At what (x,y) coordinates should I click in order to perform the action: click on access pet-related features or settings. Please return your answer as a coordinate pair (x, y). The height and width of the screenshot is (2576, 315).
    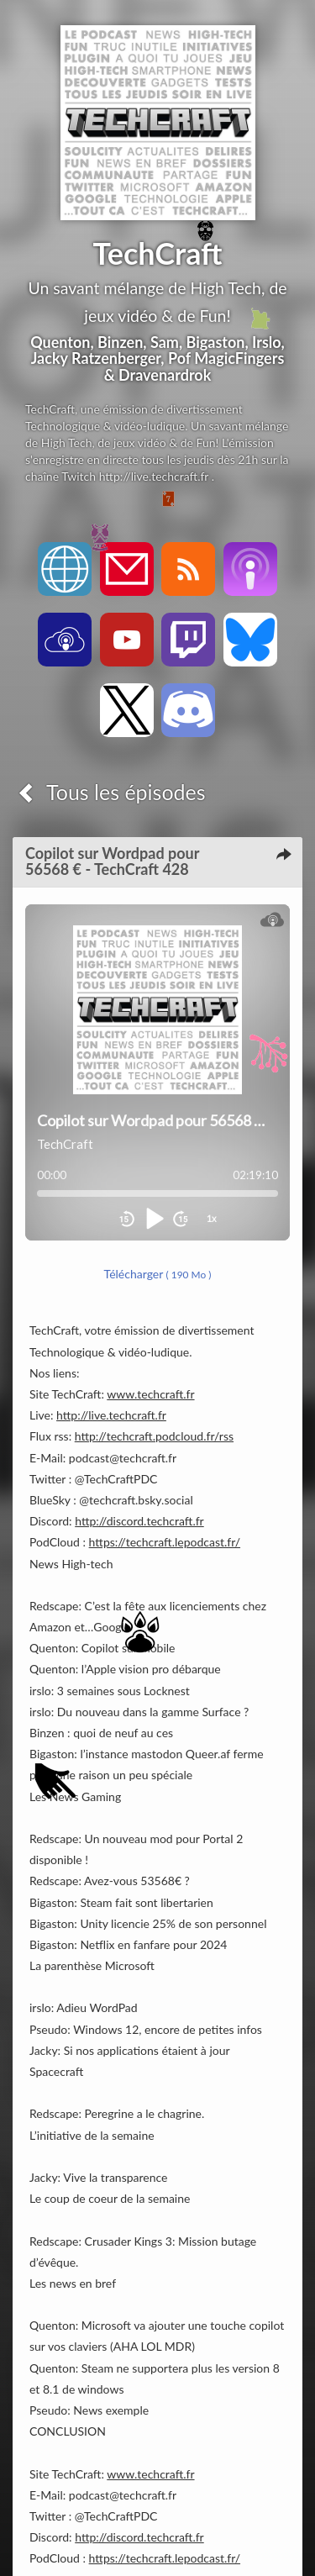
    Looking at the image, I should click on (139, 1631).